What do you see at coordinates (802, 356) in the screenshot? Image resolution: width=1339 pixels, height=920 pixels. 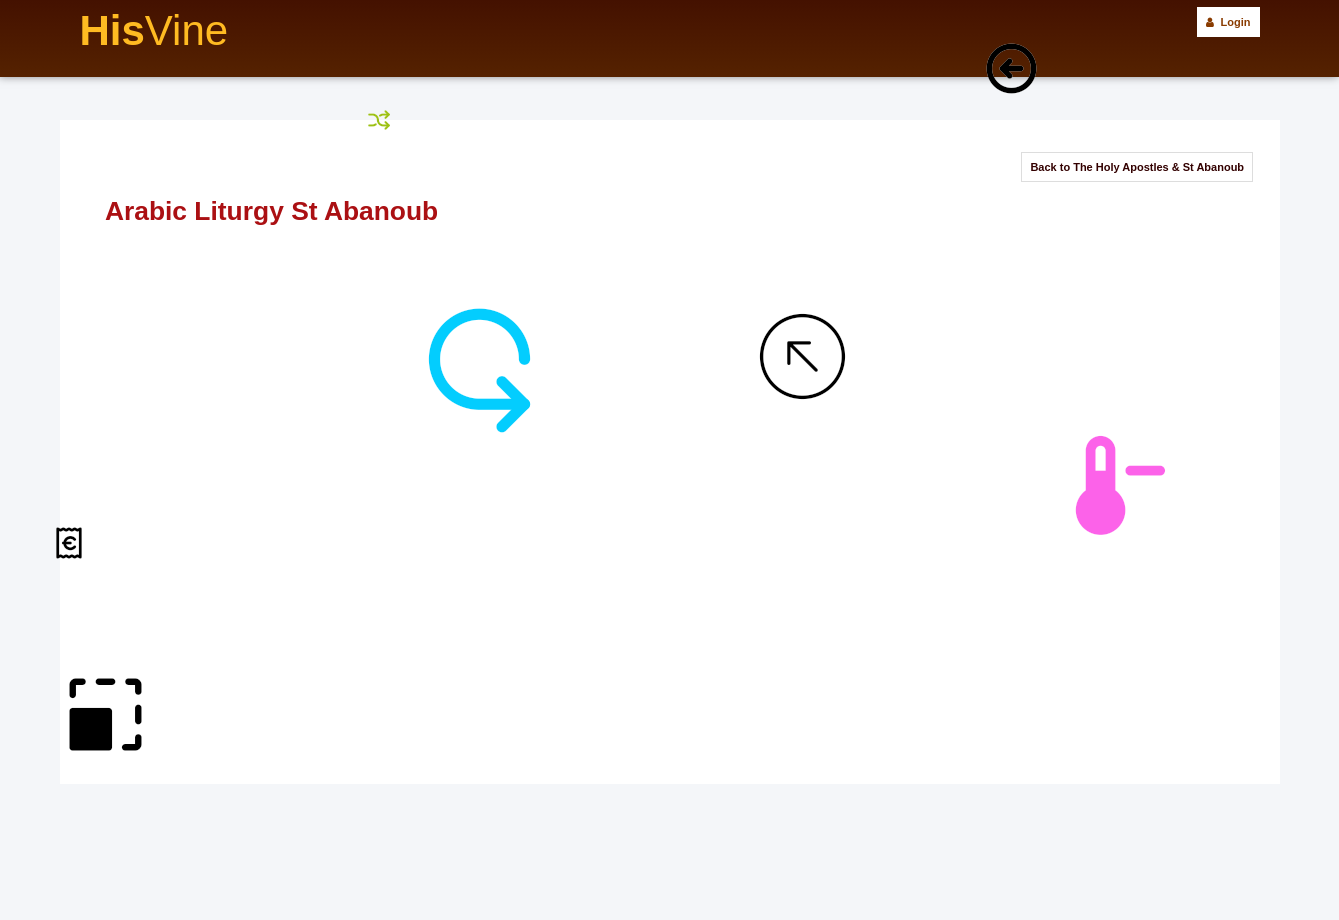 I see `navigate back to previous screen` at bounding box center [802, 356].